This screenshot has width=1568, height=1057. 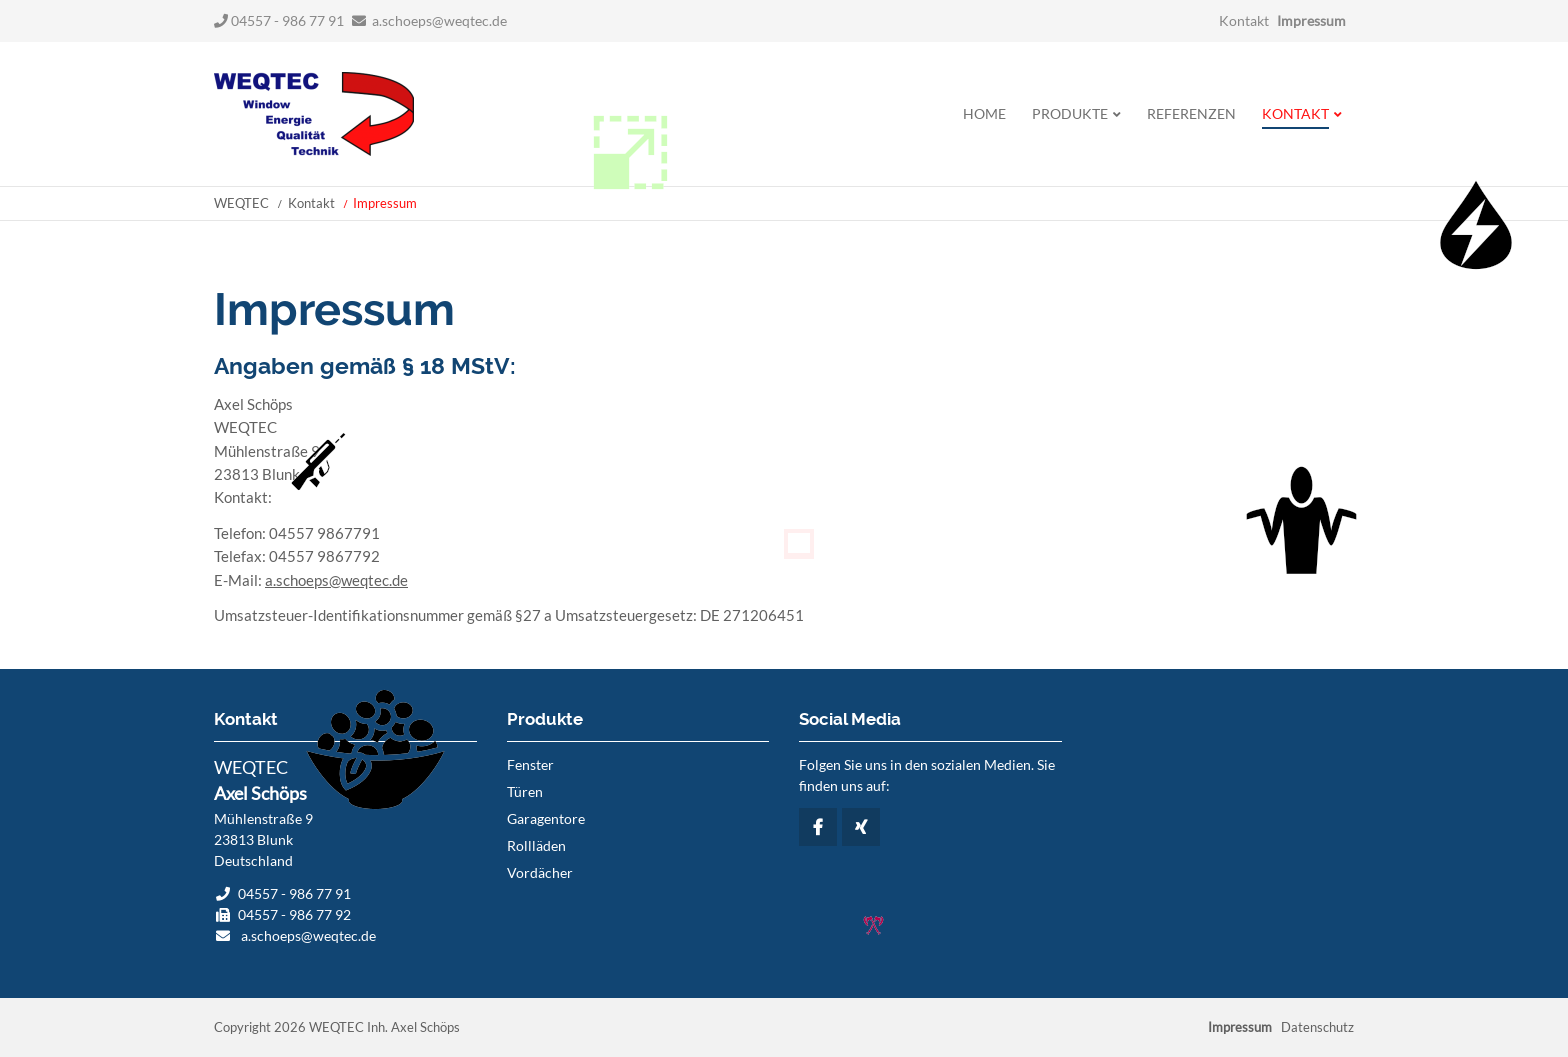 I want to click on access combat or battle features, so click(x=873, y=925).